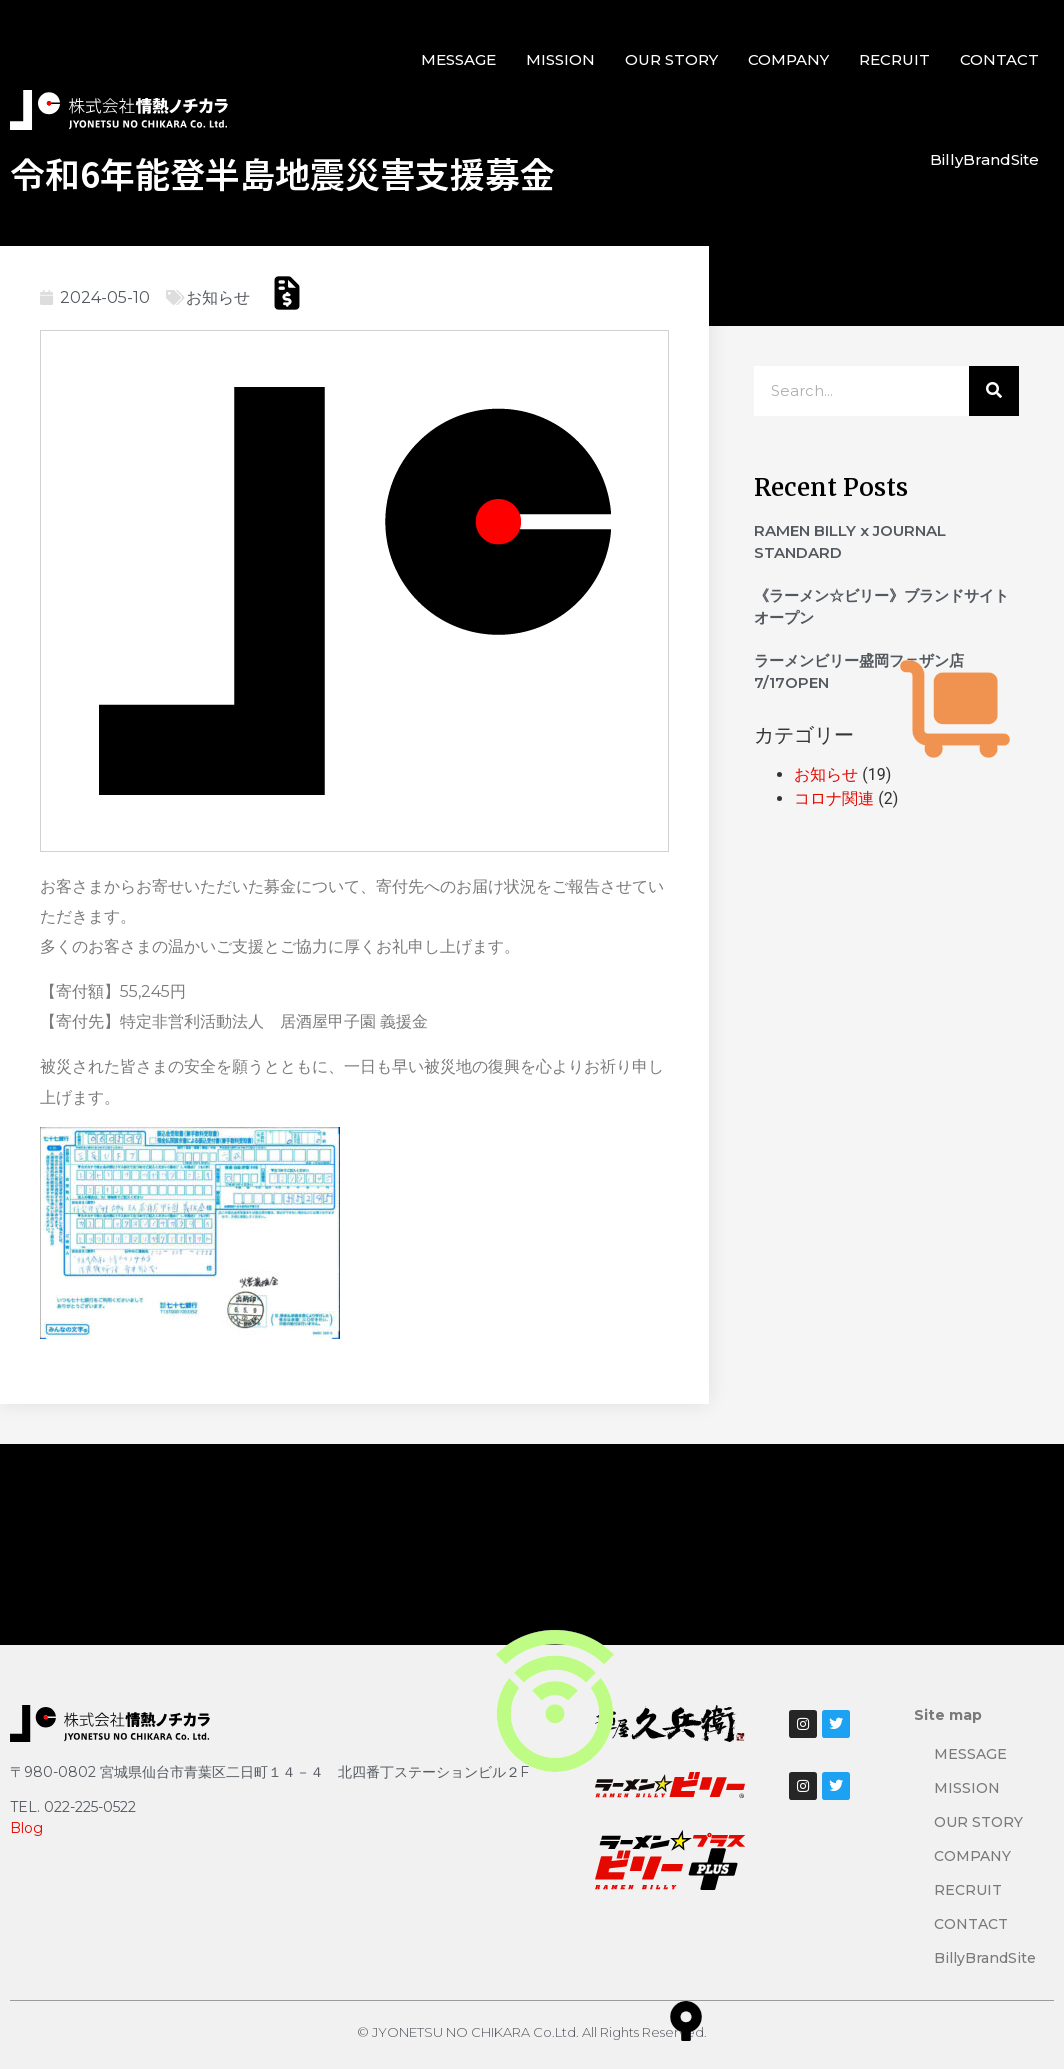 This screenshot has height=2069, width=1064. Describe the element at coordinates (555, 1701) in the screenshot. I see `OpenWrt router firmware logo` at that location.